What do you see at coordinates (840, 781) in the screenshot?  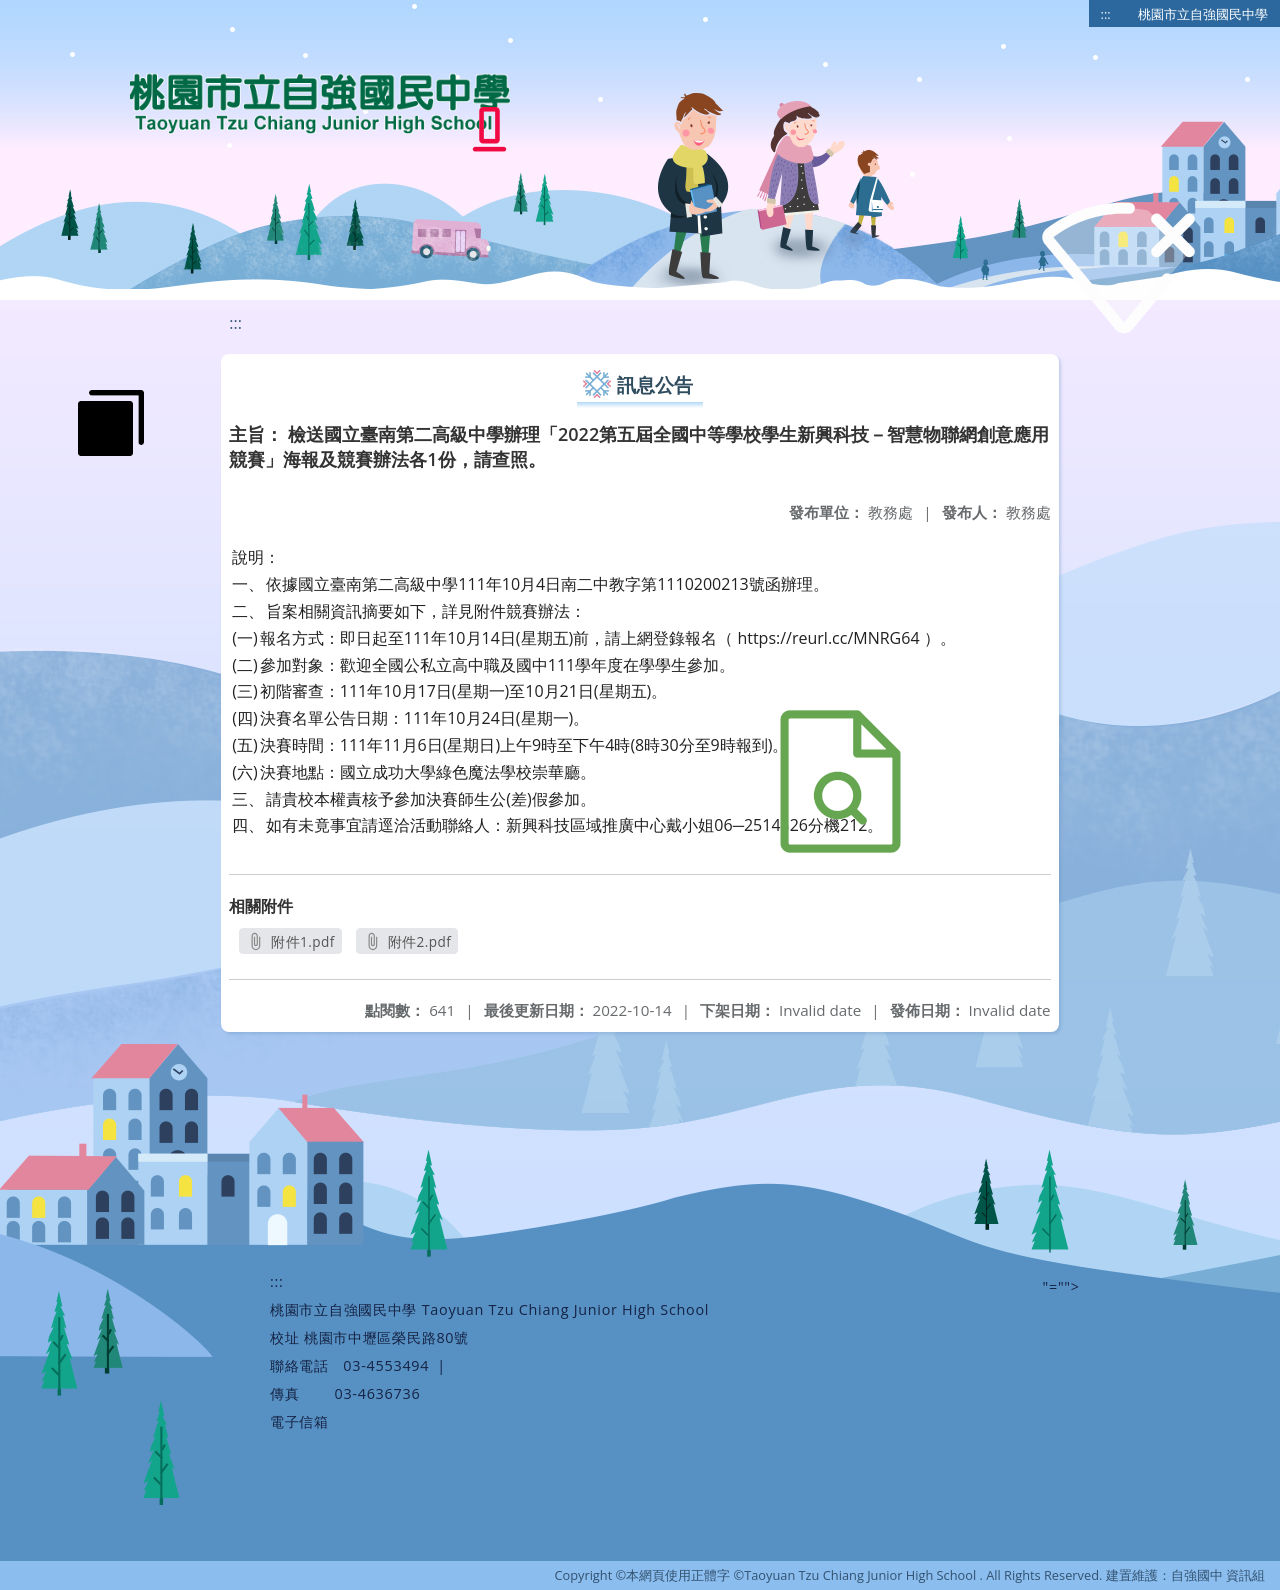 I see `search within a document` at bounding box center [840, 781].